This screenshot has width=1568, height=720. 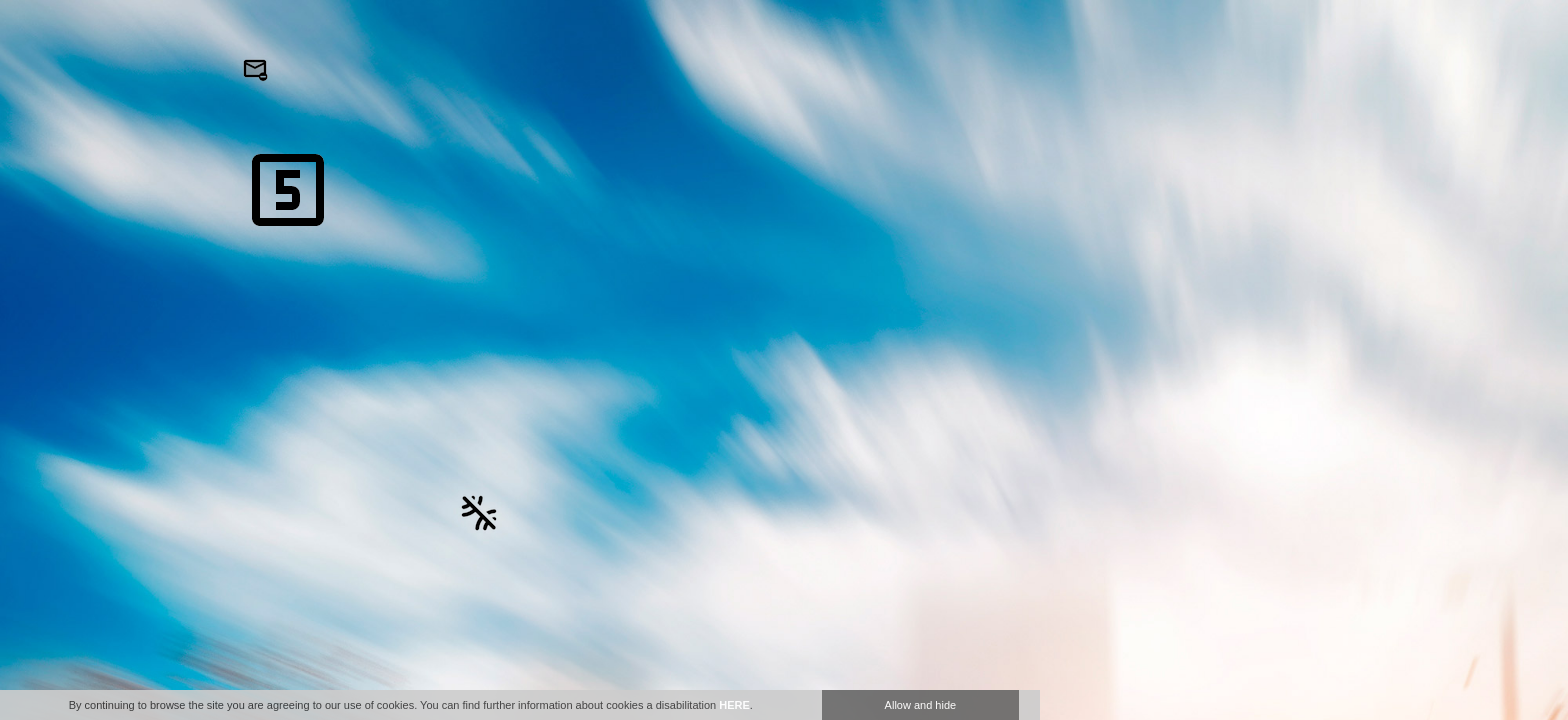 What do you see at coordinates (288, 190) in the screenshot?
I see `indicates step 5 in a multi-step process` at bounding box center [288, 190].